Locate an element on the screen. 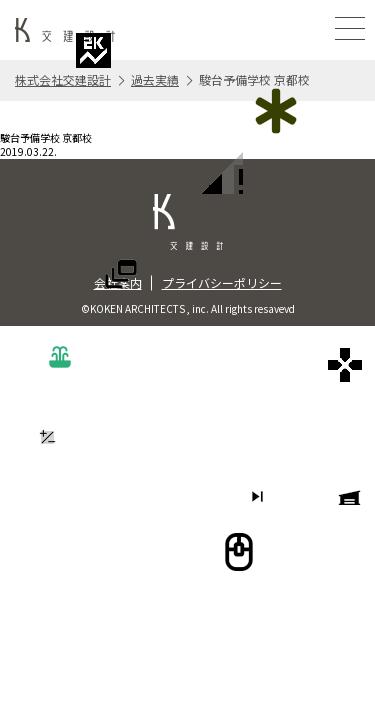 The image size is (375, 720). view nearby fountains or water features is located at coordinates (60, 357).